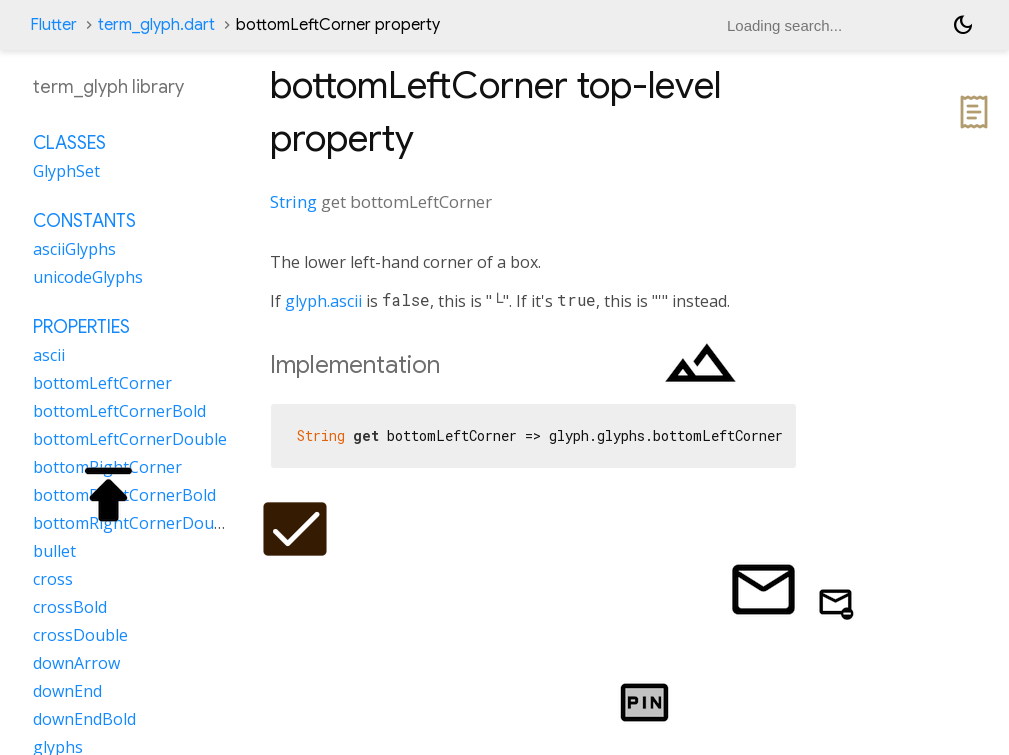 The image size is (1009, 755). Describe the element at coordinates (700, 362) in the screenshot. I see `view terrain or topographic map layer` at that location.